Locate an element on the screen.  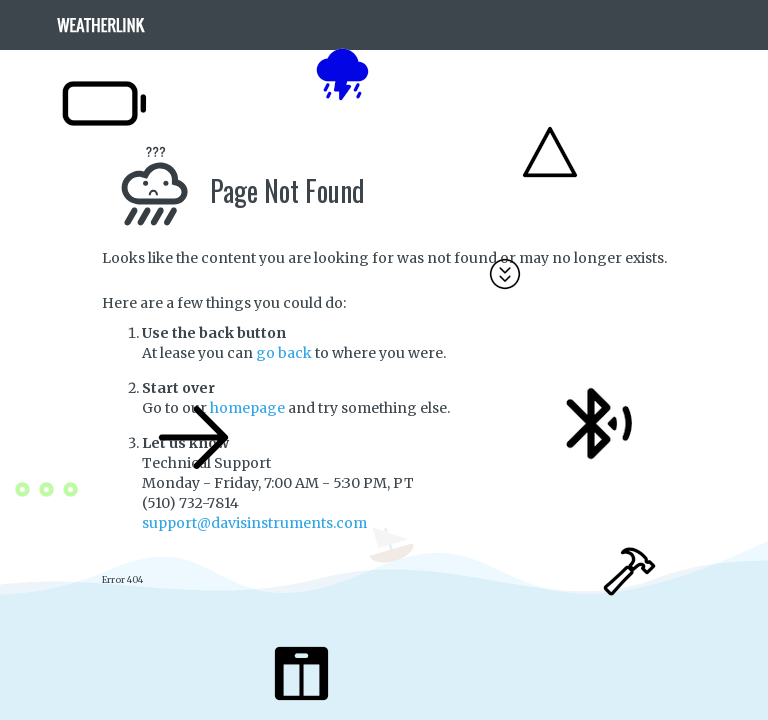
indicates battery is completely drained is located at coordinates (104, 103).